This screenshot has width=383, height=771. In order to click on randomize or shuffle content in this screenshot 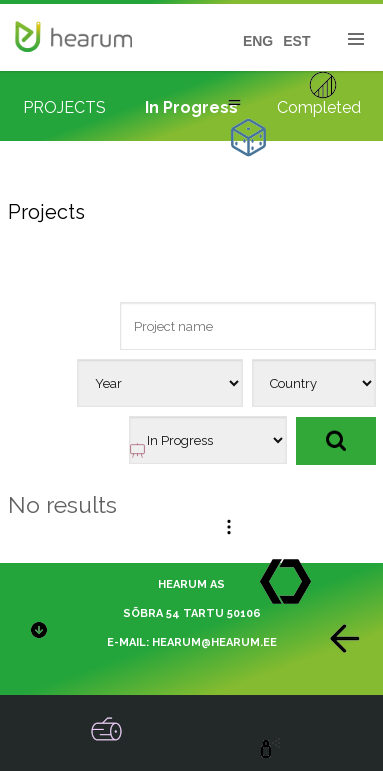, I will do `click(248, 137)`.